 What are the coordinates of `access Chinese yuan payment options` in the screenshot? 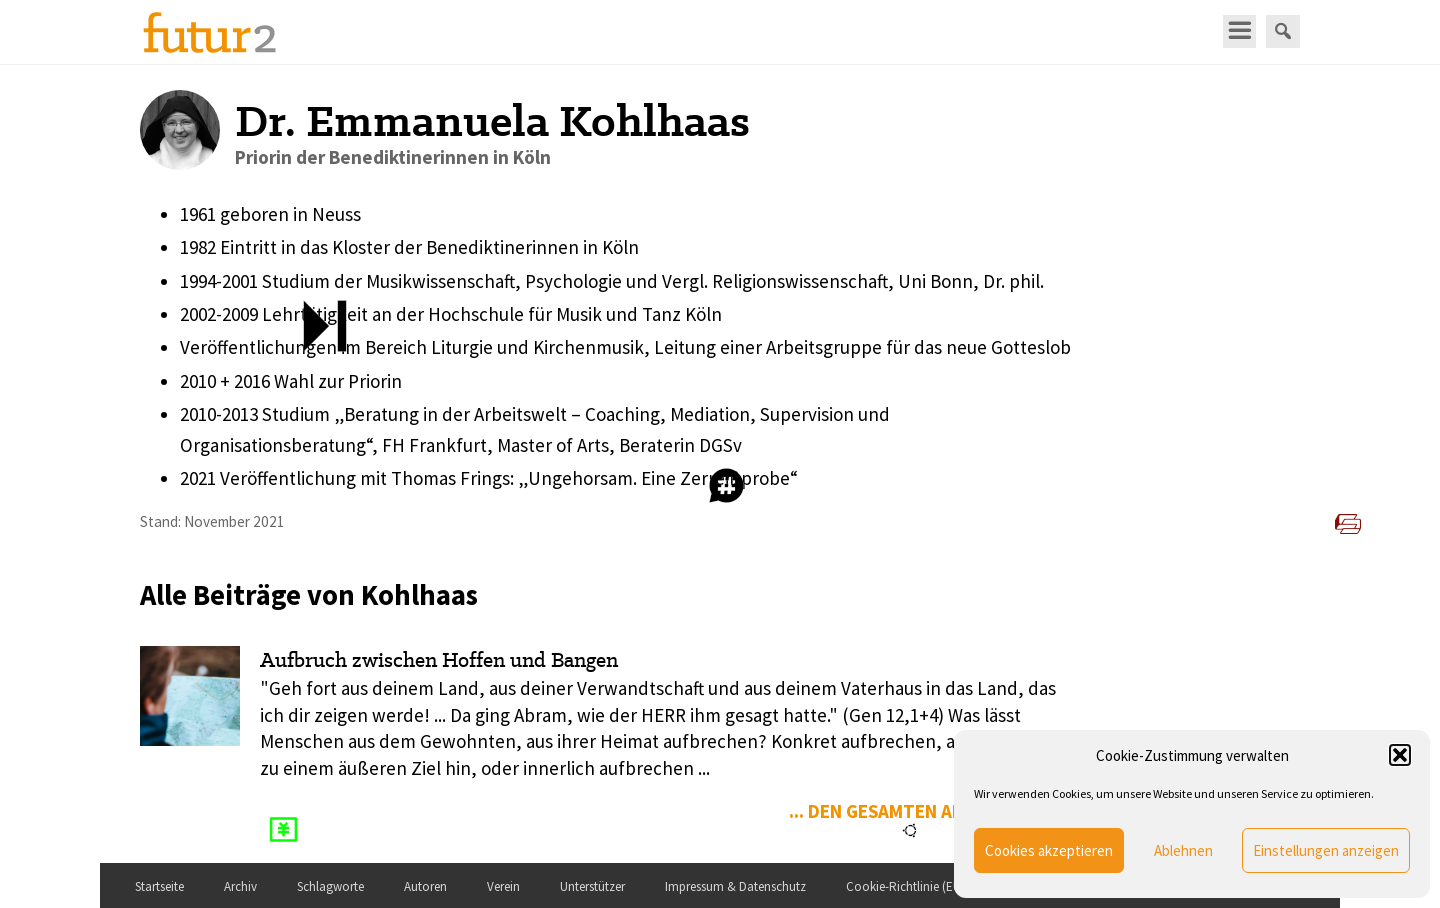 It's located at (283, 829).